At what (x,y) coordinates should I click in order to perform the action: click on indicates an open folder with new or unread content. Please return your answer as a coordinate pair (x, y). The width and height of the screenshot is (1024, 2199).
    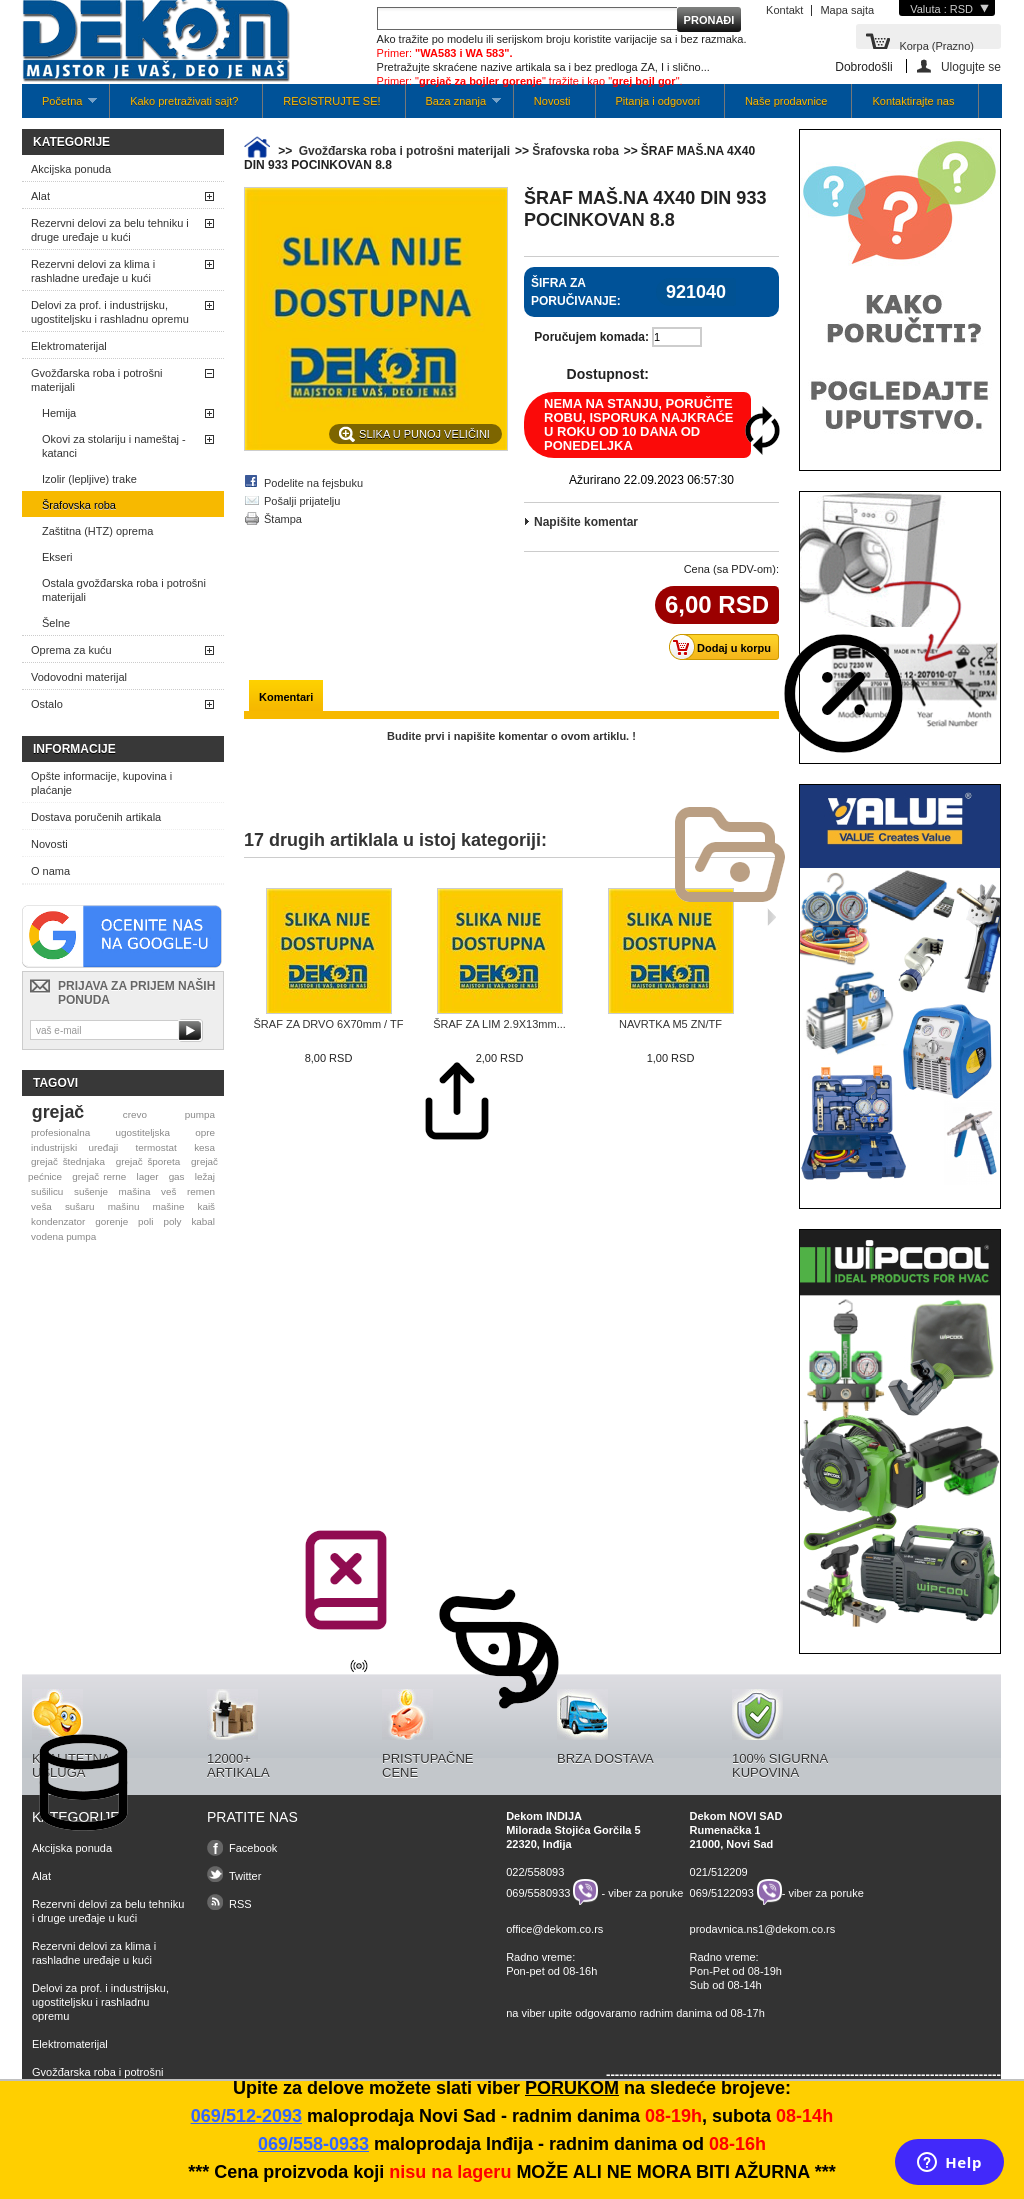
    Looking at the image, I should click on (730, 857).